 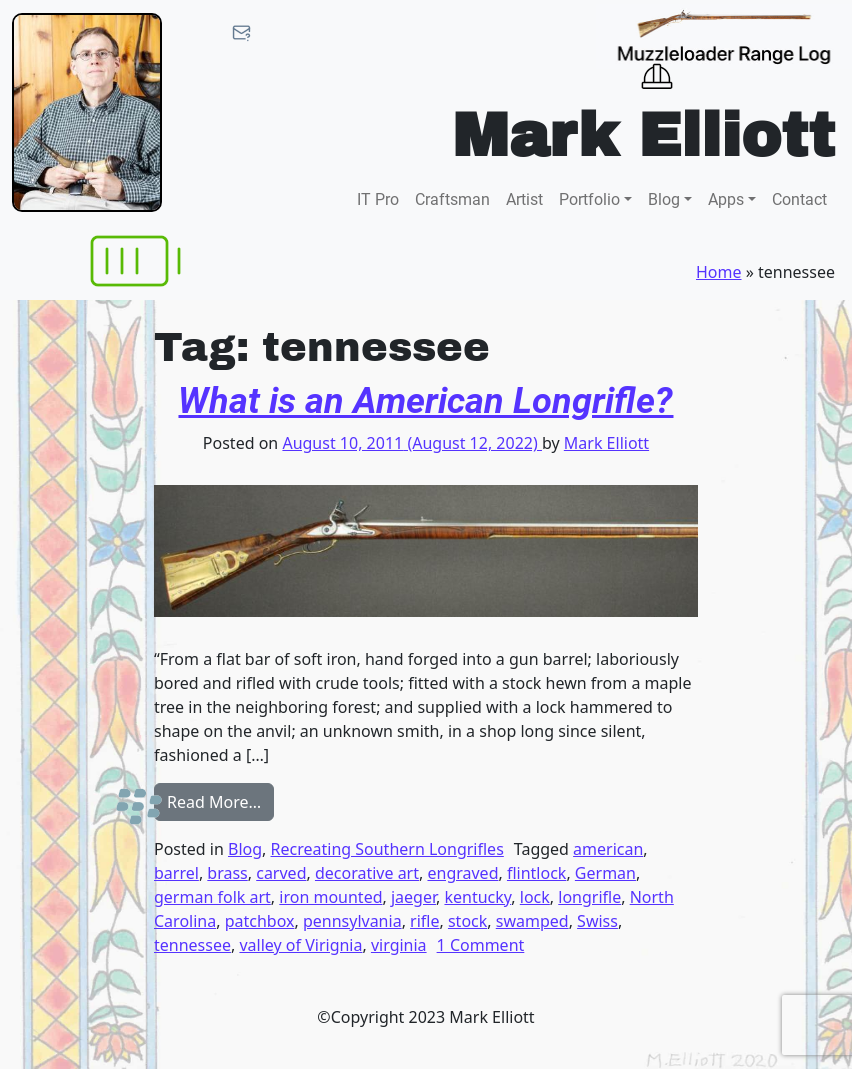 What do you see at coordinates (134, 261) in the screenshot?
I see `indicates battery is well charged` at bounding box center [134, 261].